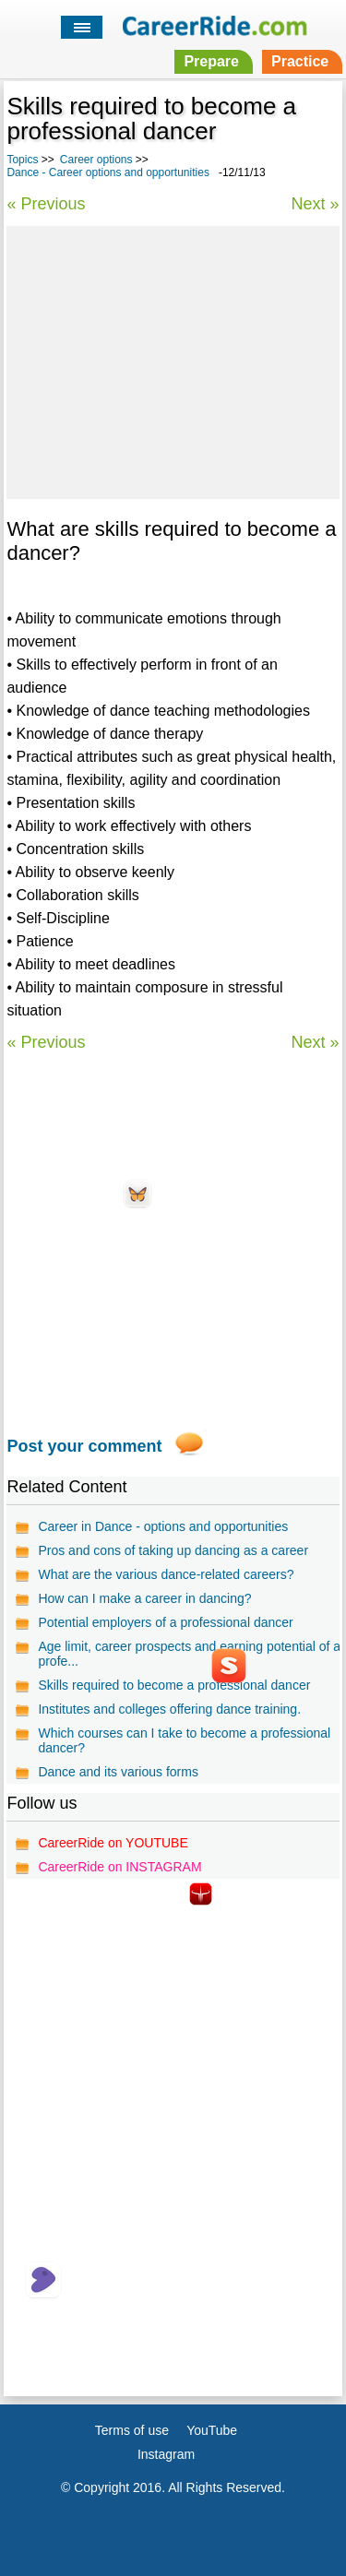 Image resolution: width=346 pixels, height=2576 pixels. What do you see at coordinates (229, 1666) in the screenshot?
I see `open sogou pinyin input method` at bounding box center [229, 1666].